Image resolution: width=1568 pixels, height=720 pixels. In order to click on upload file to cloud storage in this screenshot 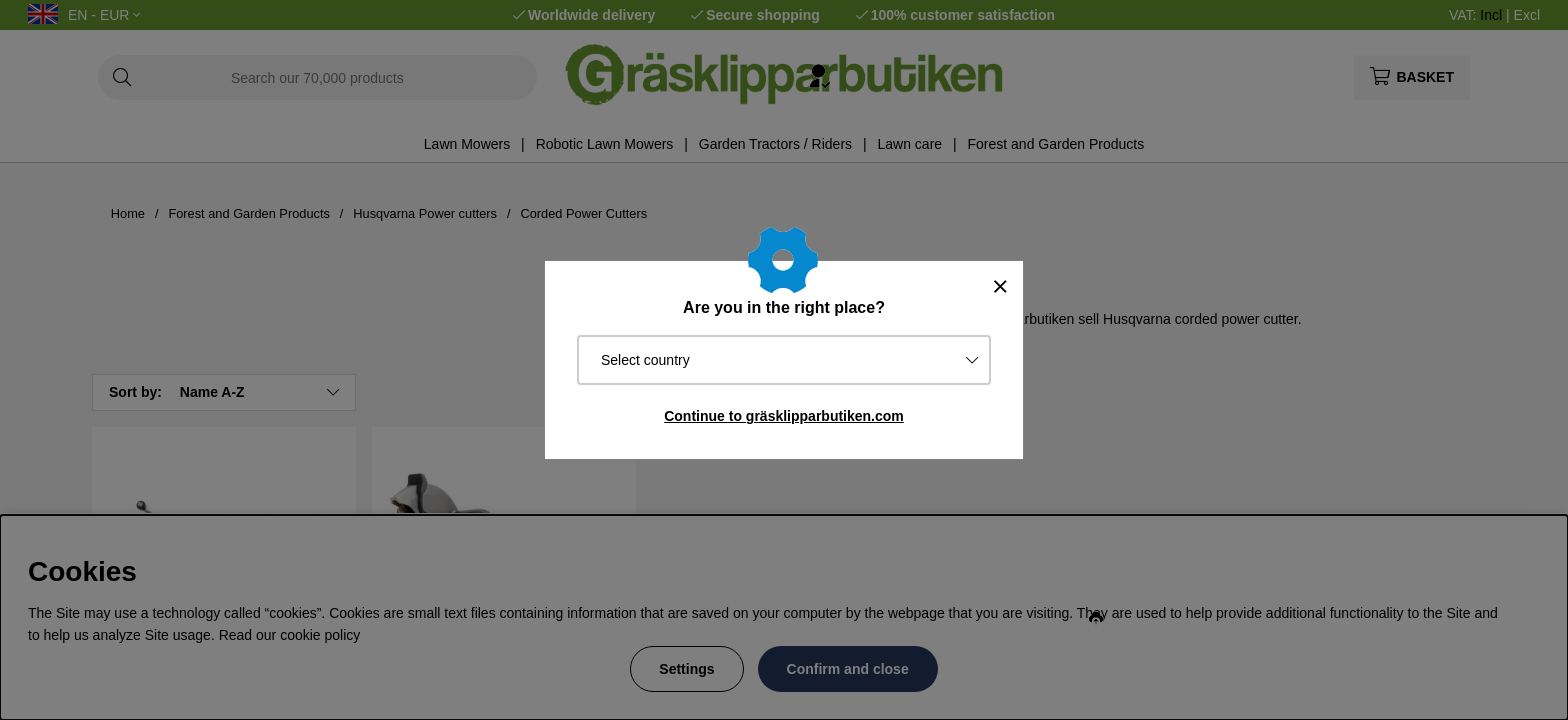, I will do `click(1096, 618)`.